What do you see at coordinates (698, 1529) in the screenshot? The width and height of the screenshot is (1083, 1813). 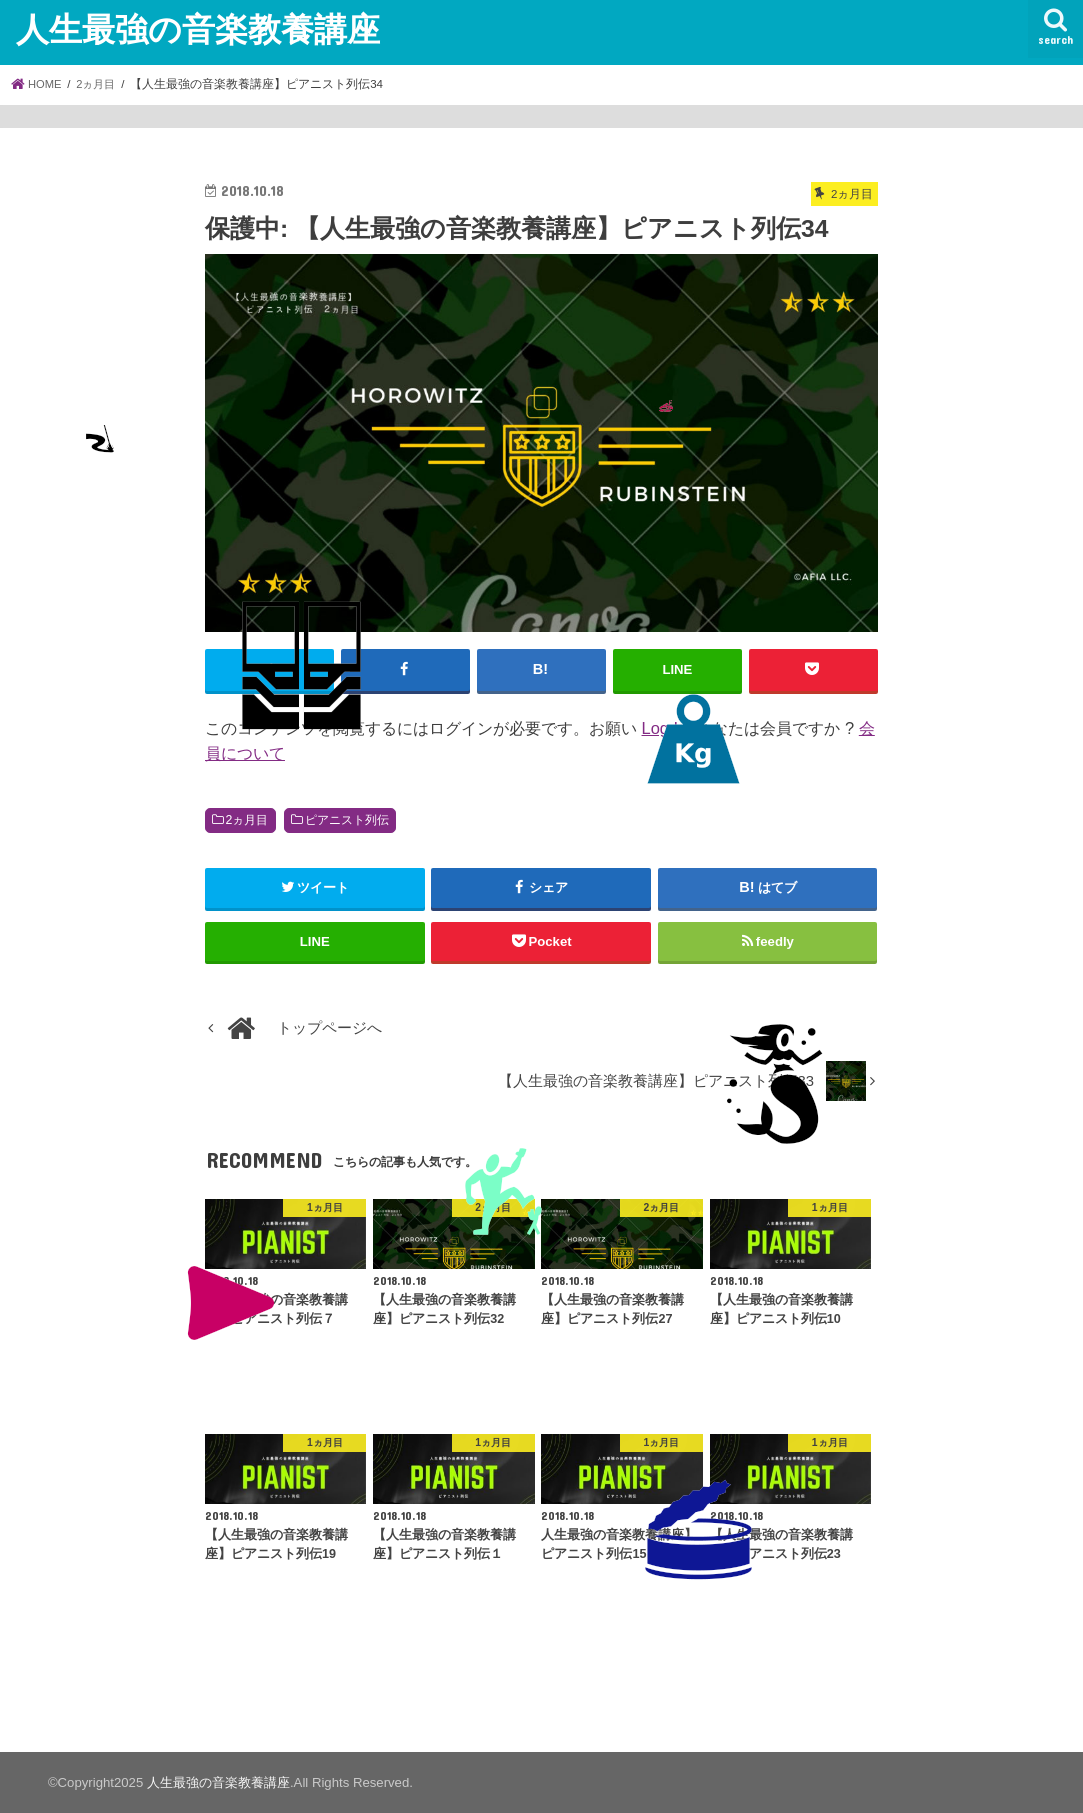 I see `opened canned food item` at bounding box center [698, 1529].